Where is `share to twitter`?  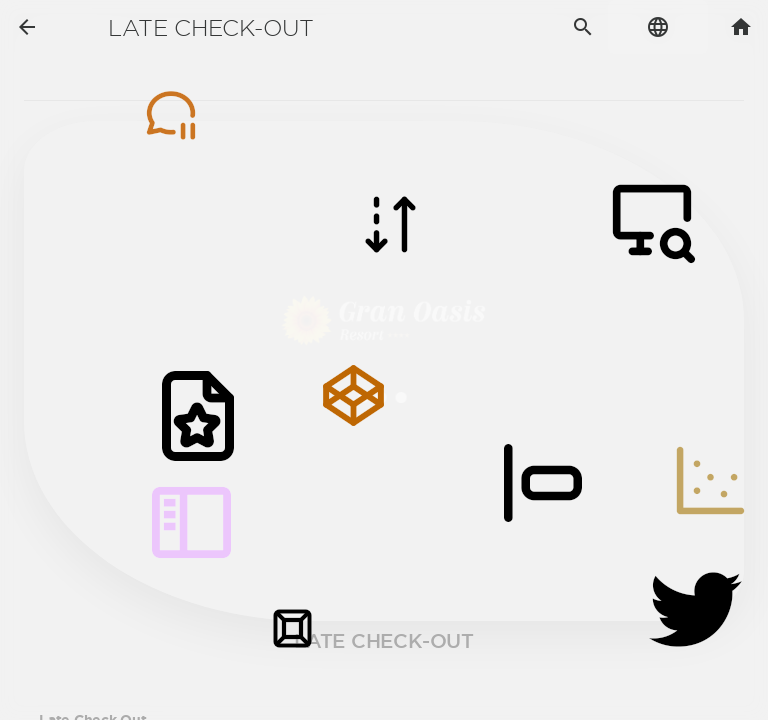
share to twitter is located at coordinates (695, 609).